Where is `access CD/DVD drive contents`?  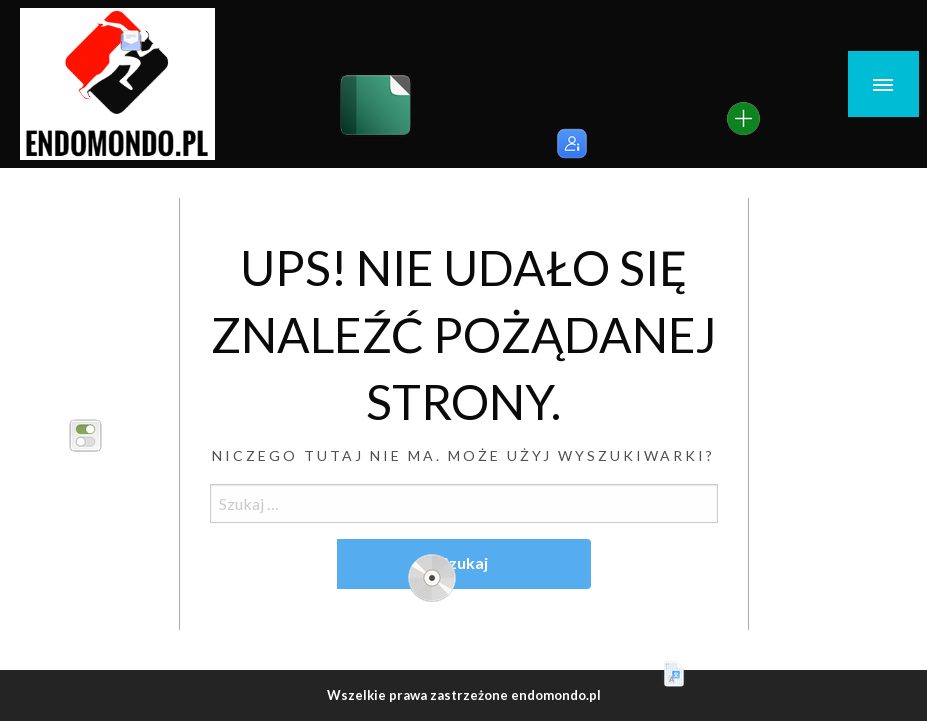 access CD/DVD drive contents is located at coordinates (432, 578).